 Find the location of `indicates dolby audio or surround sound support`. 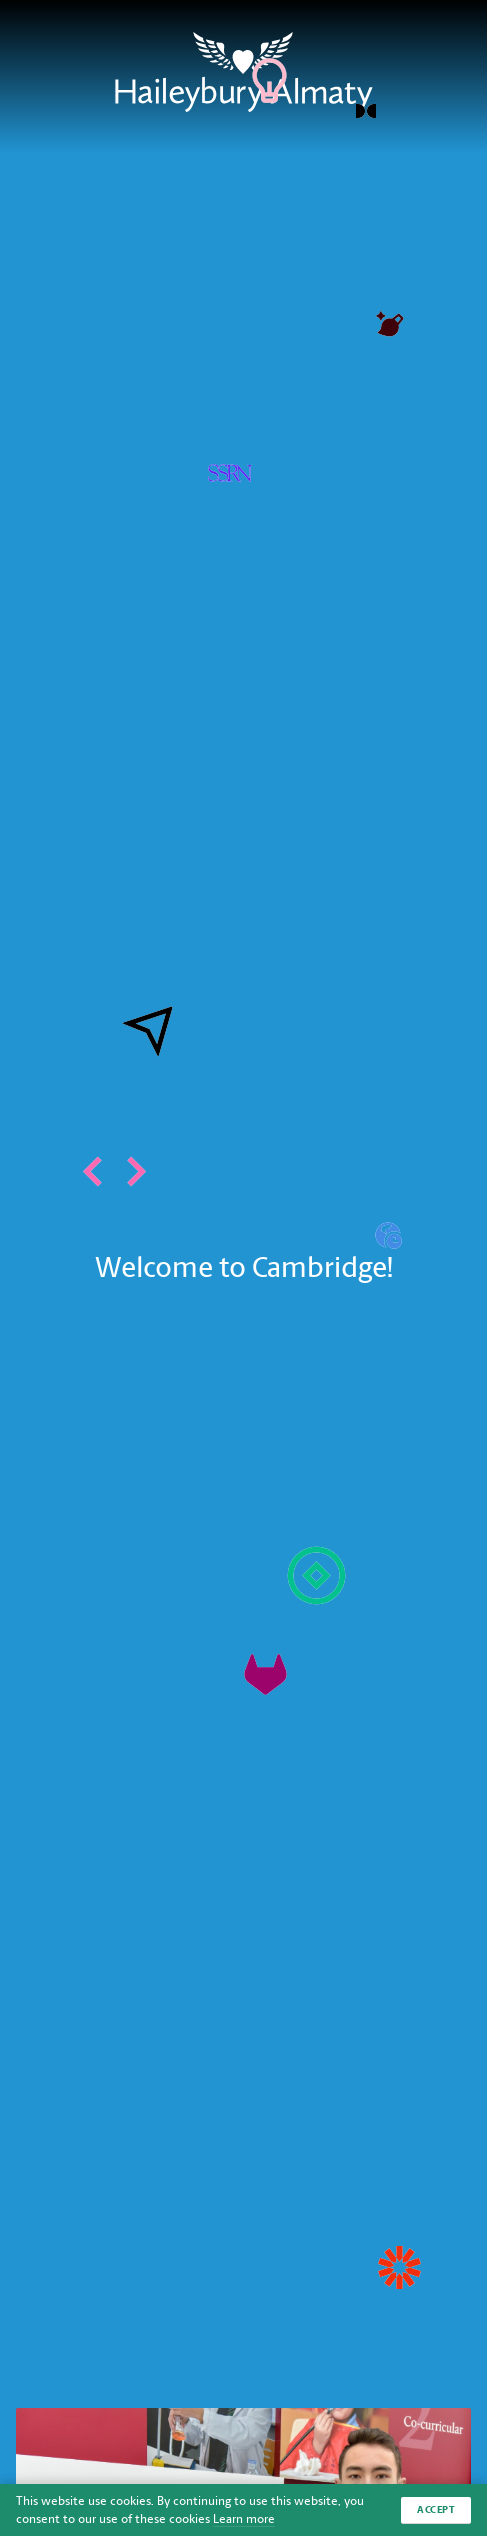

indicates dolby audio or surround sound support is located at coordinates (366, 111).